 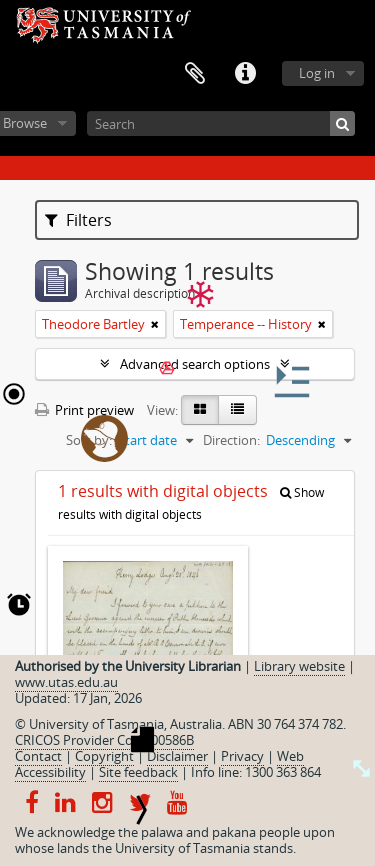 I want to click on expand content diagonally, so click(x=361, y=768).